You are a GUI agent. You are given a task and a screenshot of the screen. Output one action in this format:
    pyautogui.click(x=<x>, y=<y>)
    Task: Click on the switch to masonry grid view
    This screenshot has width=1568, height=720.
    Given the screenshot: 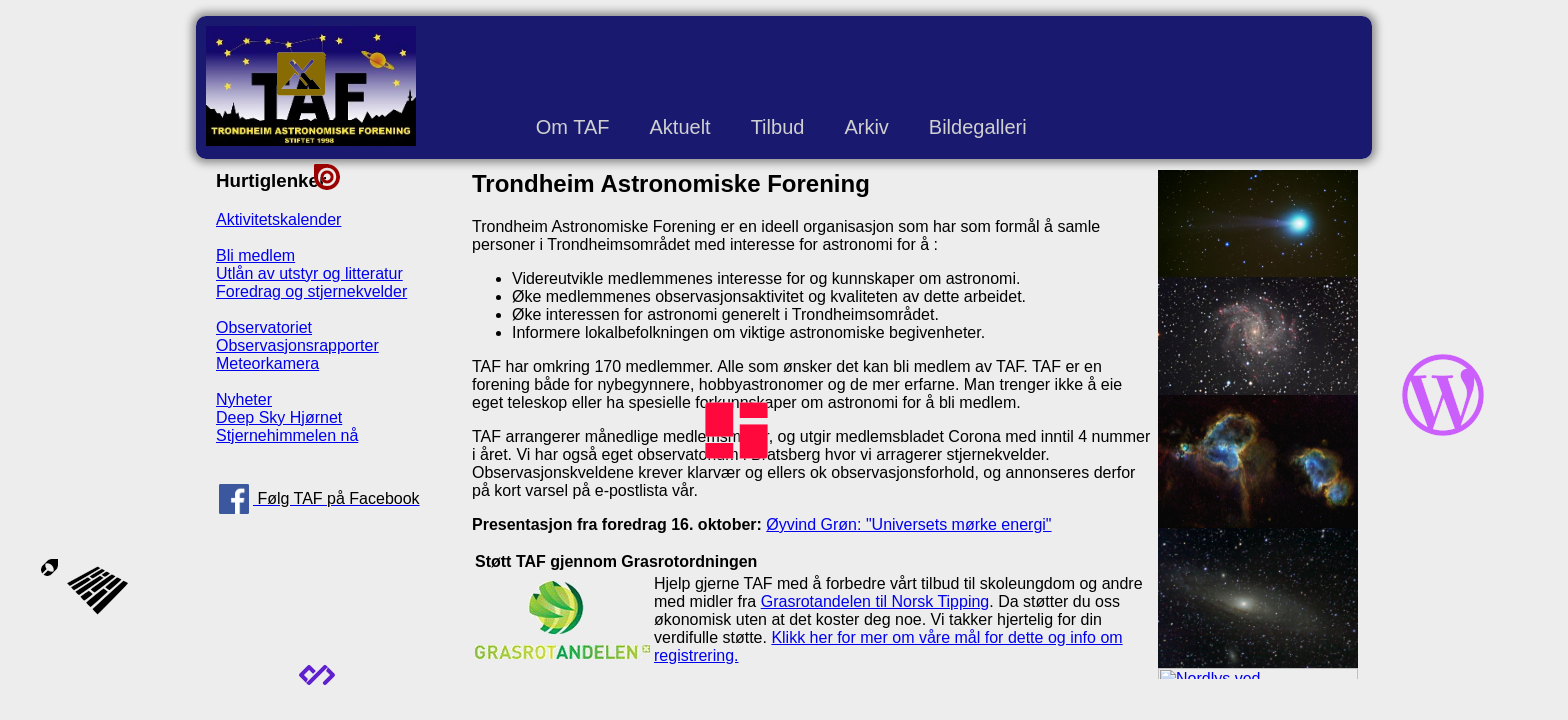 What is the action you would take?
    pyautogui.click(x=736, y=430)
    